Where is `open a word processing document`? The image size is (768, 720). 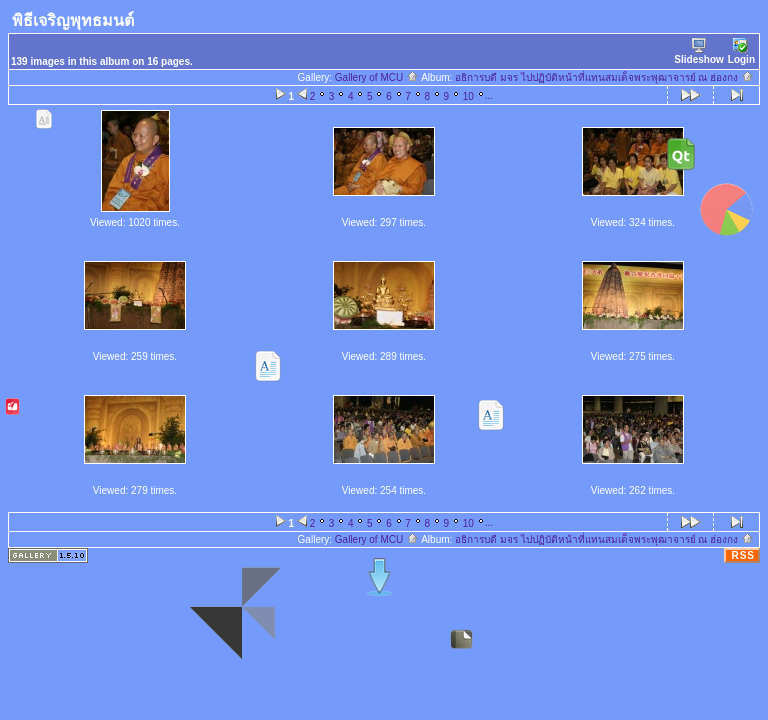 open a word processing document is located at coordinates (268, 366).